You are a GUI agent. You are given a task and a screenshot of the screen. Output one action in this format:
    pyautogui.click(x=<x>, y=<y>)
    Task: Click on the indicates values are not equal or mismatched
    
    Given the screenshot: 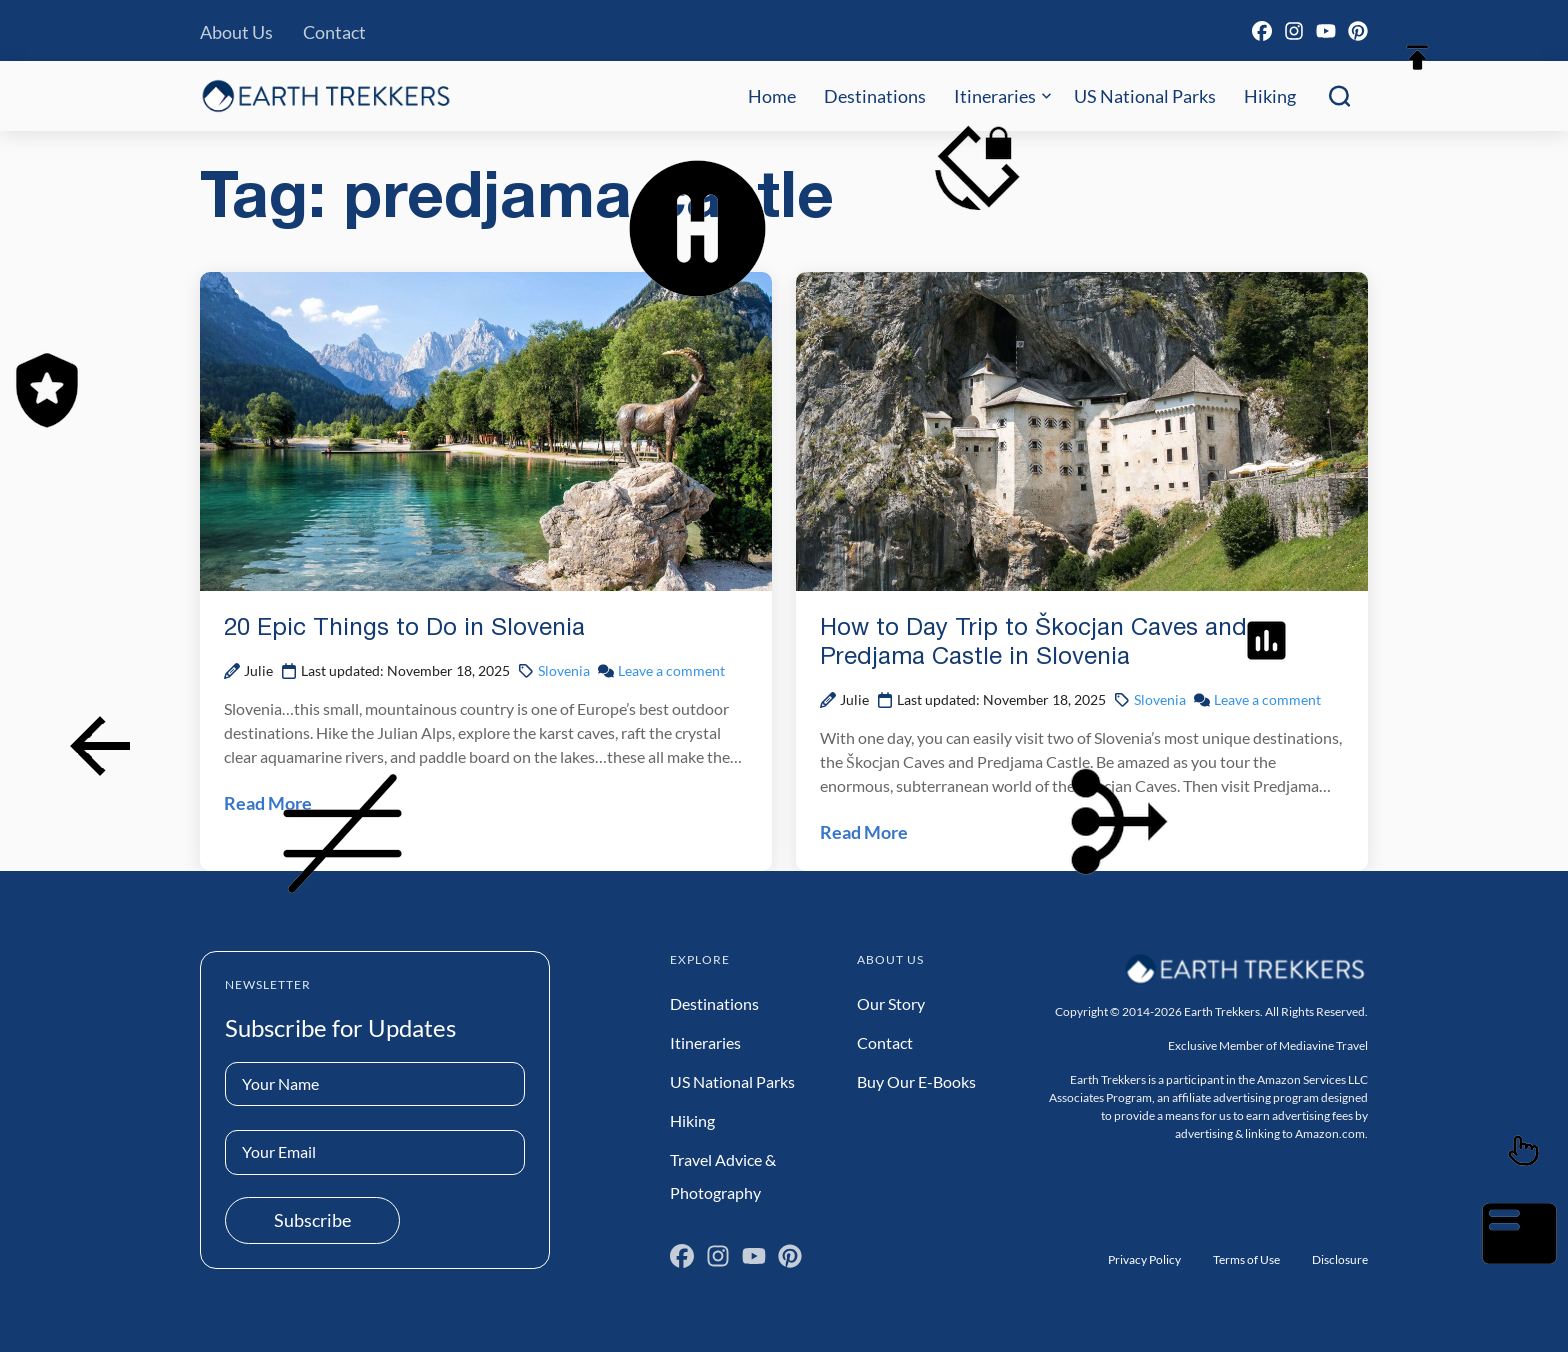 What is the action you would take?
    pyautogui.click(x=342, y=833)
    